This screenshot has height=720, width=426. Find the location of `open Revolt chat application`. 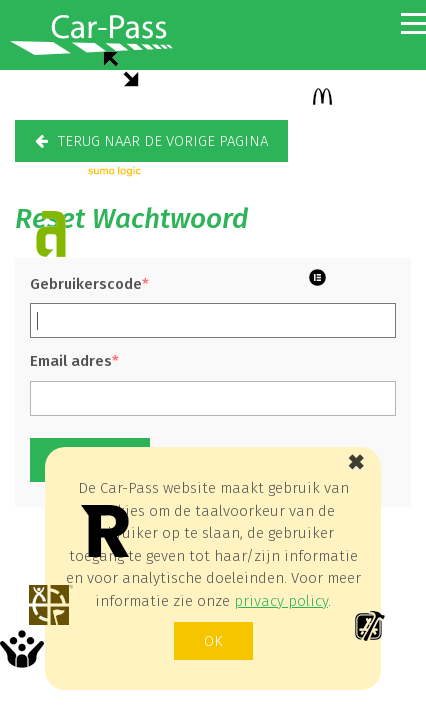

open Revolt chat application is located at coordinates (105, 531).